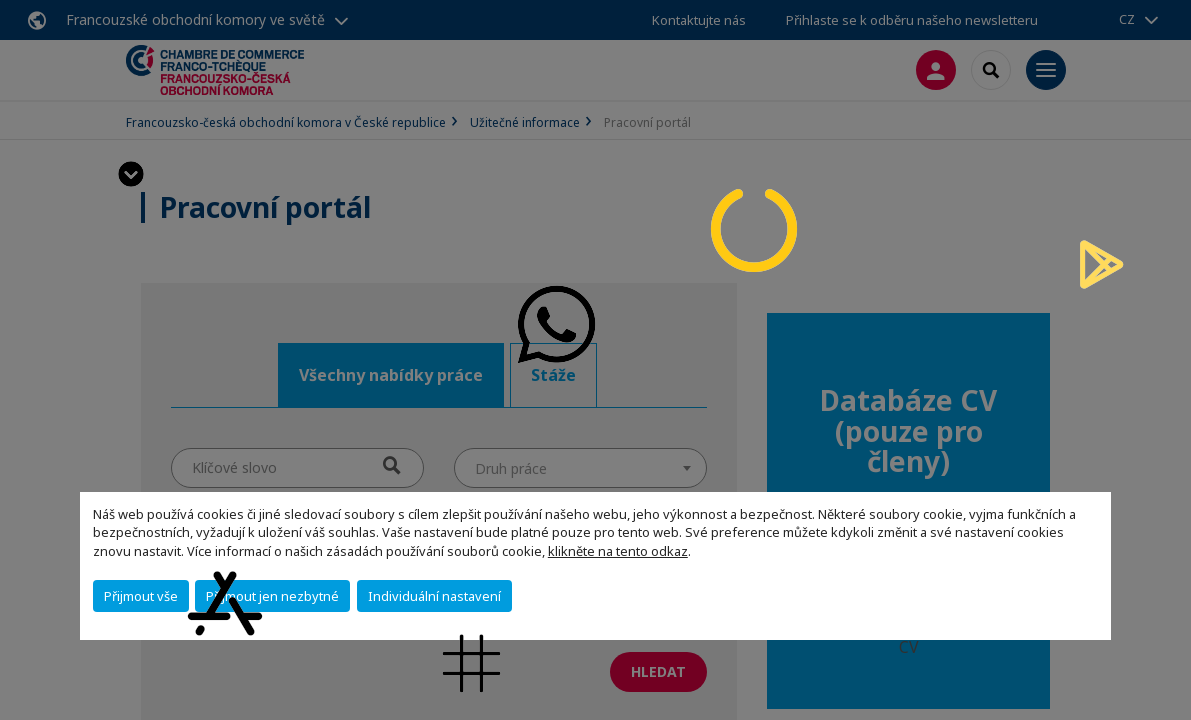  I want to click on expand content or show more details, so click(131, 174).